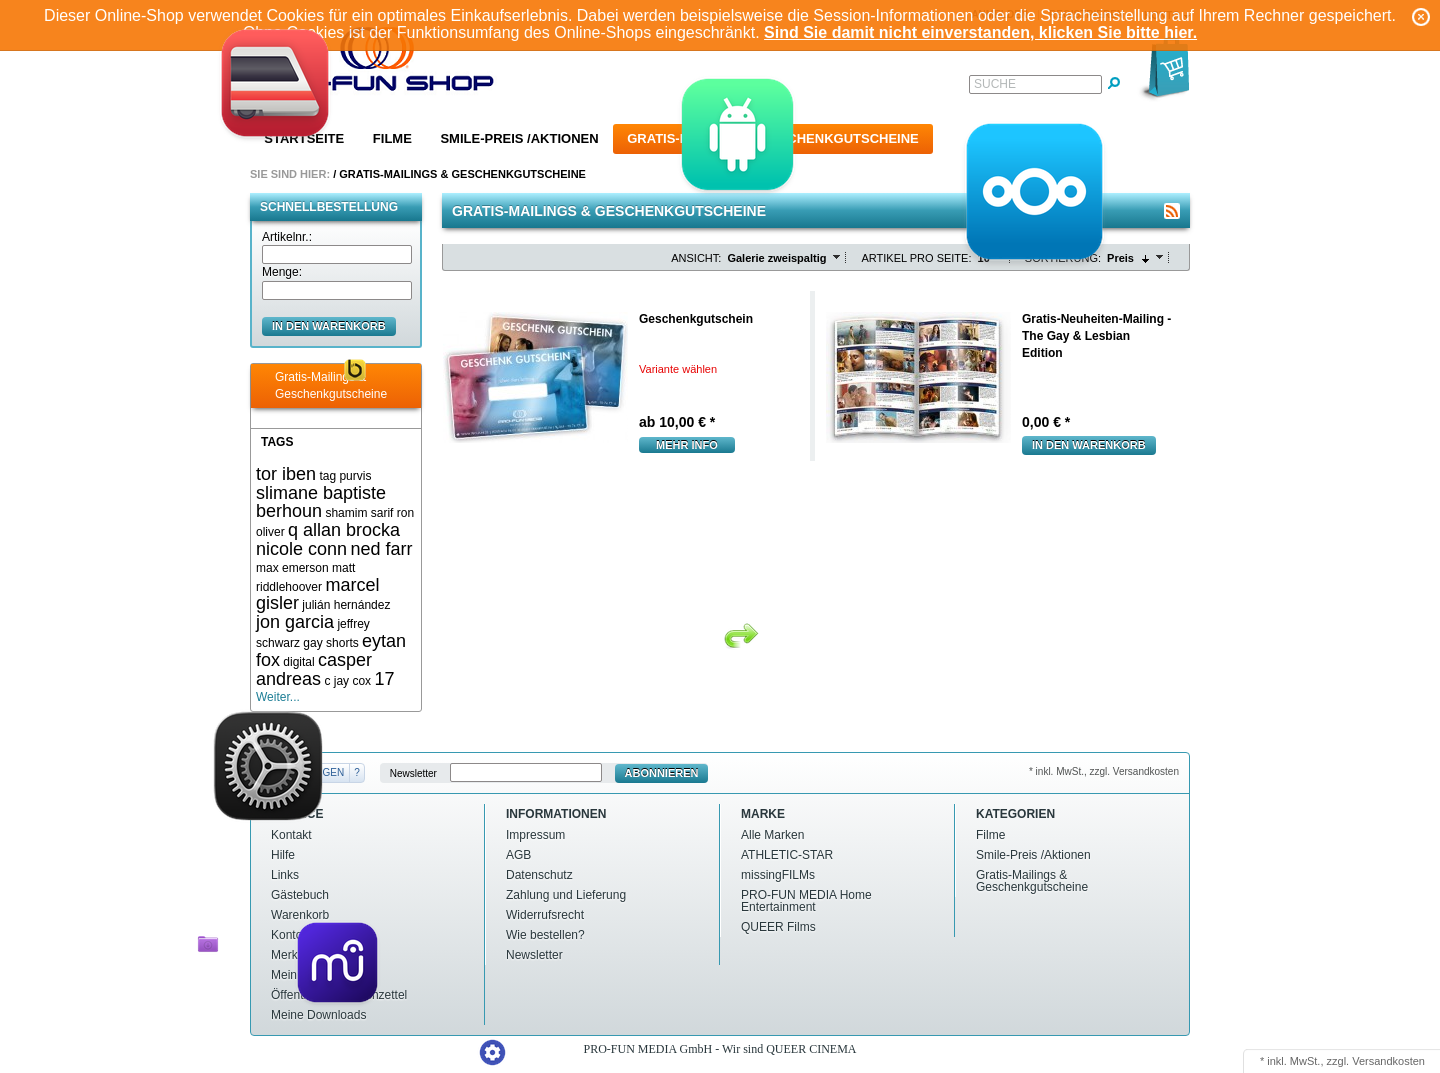  Describe the element at coordinates (268, 766) in the screenshot. I see `open system settings` at that location.